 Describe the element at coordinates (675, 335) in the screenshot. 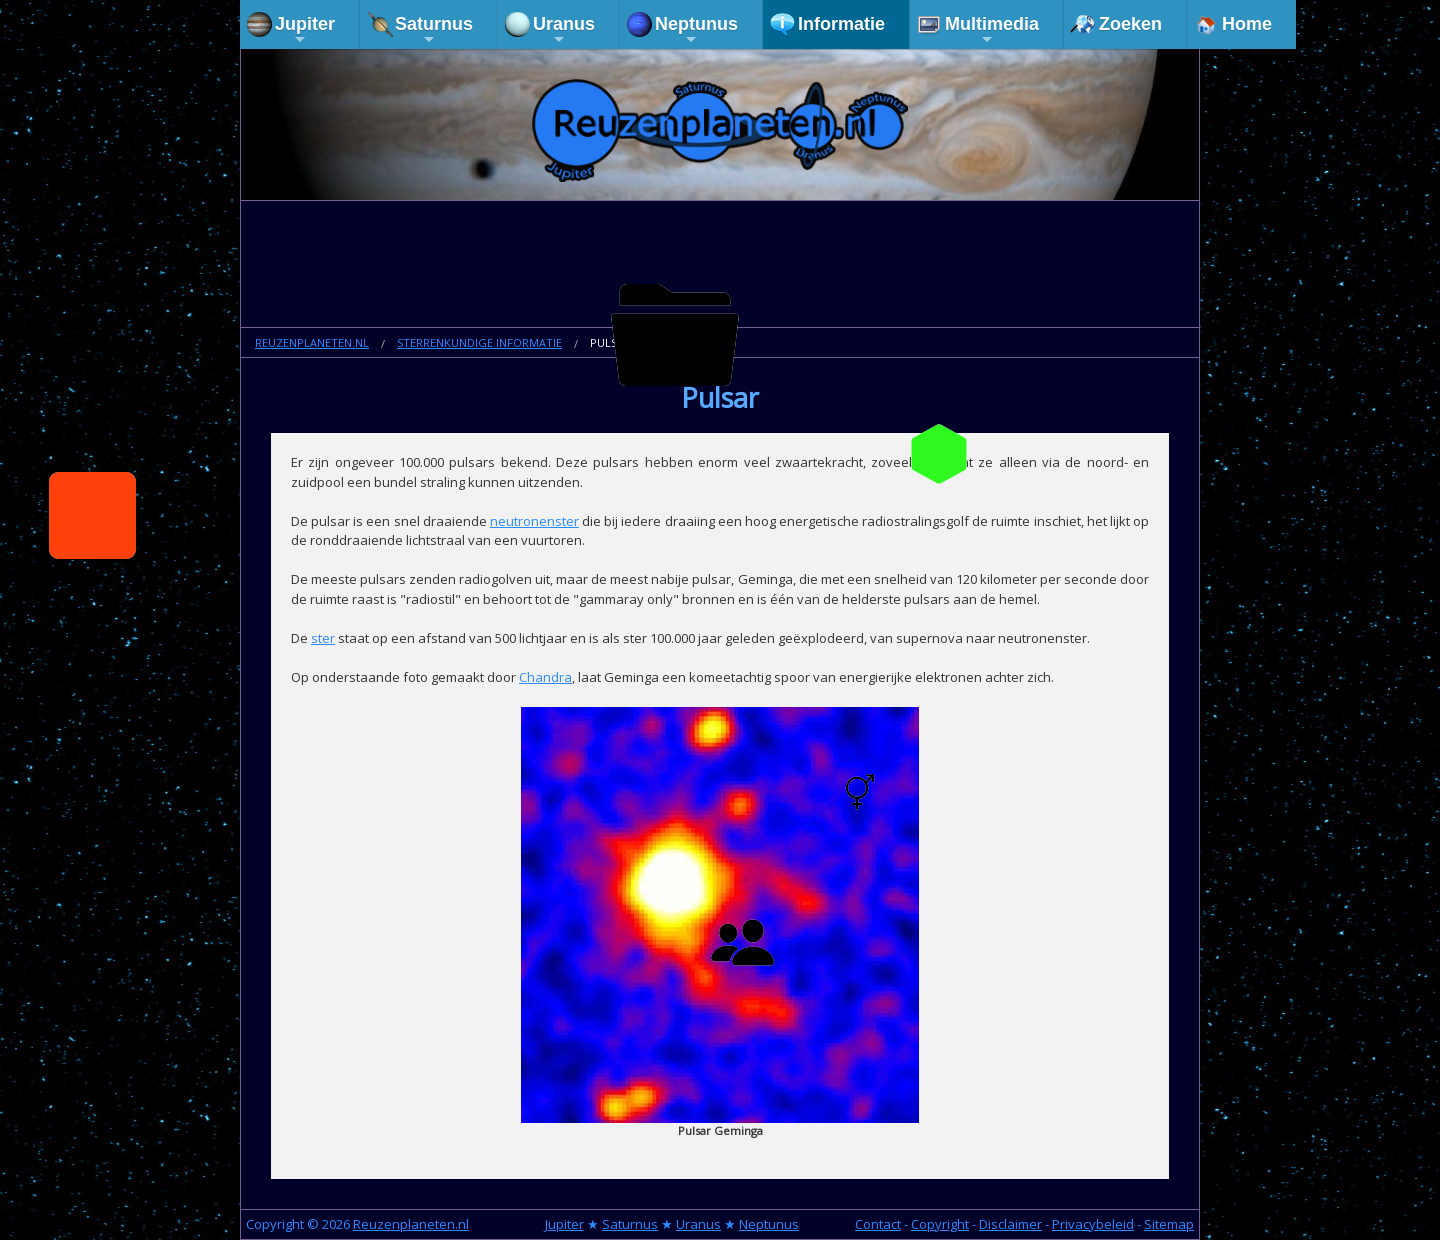

I see `open folder to view contents` at that location.